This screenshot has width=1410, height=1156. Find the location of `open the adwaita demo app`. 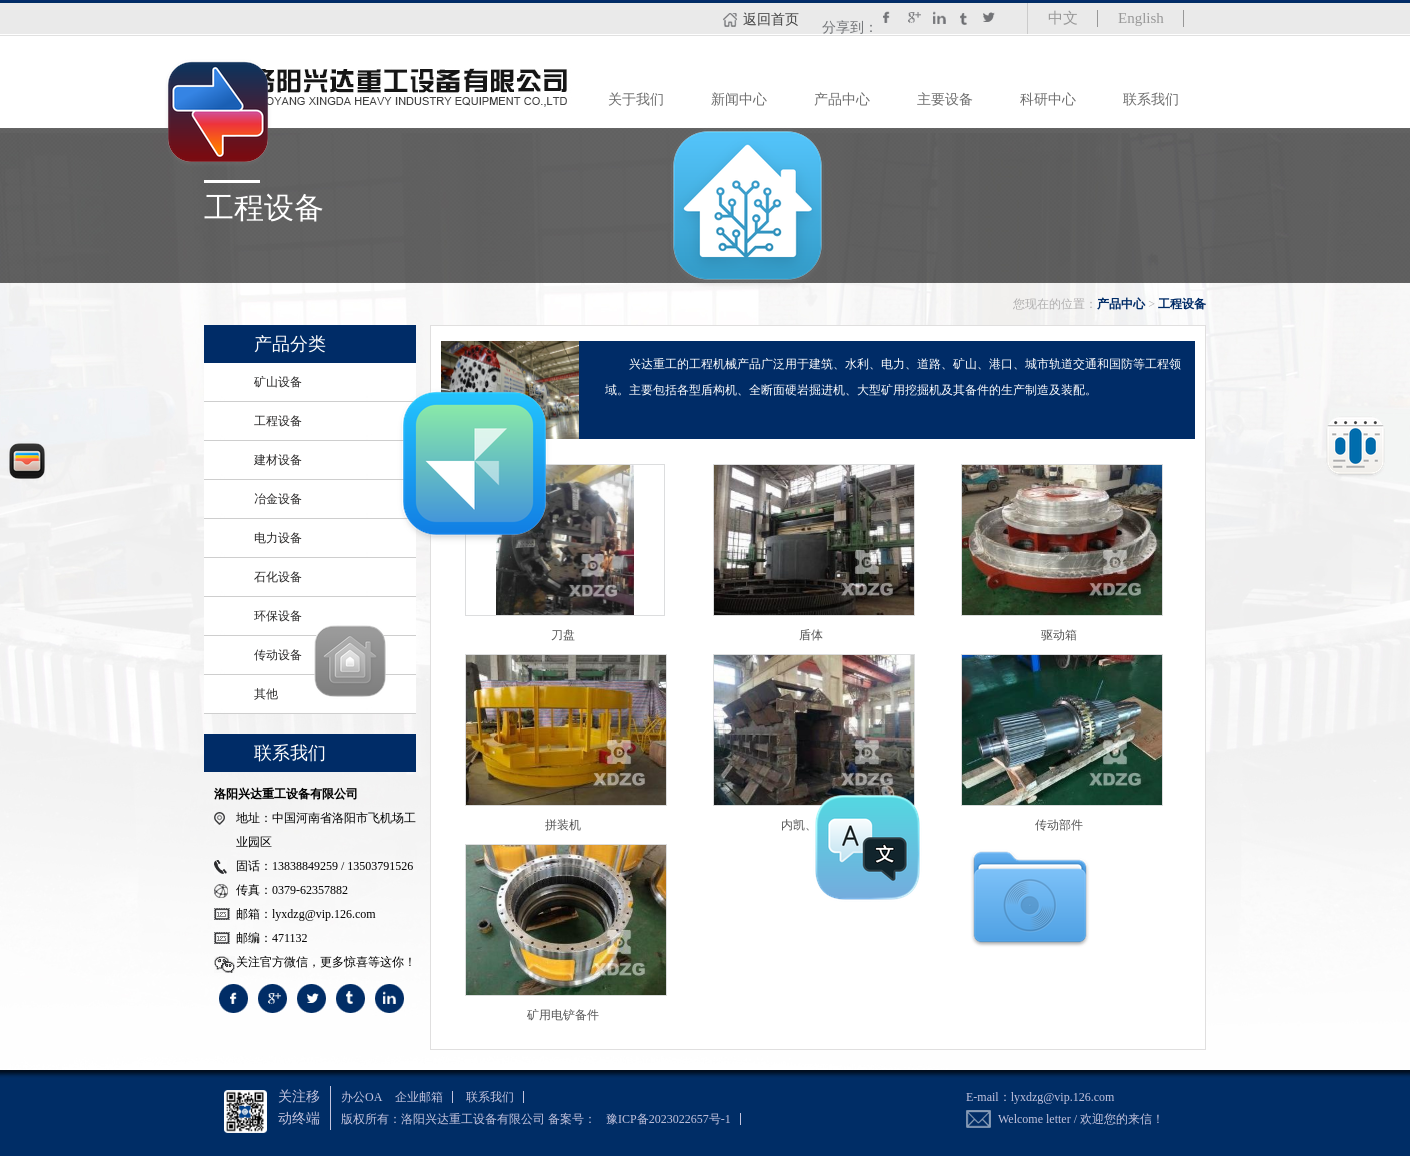

open the adwaita demo app is located at coordinates (474, 463).